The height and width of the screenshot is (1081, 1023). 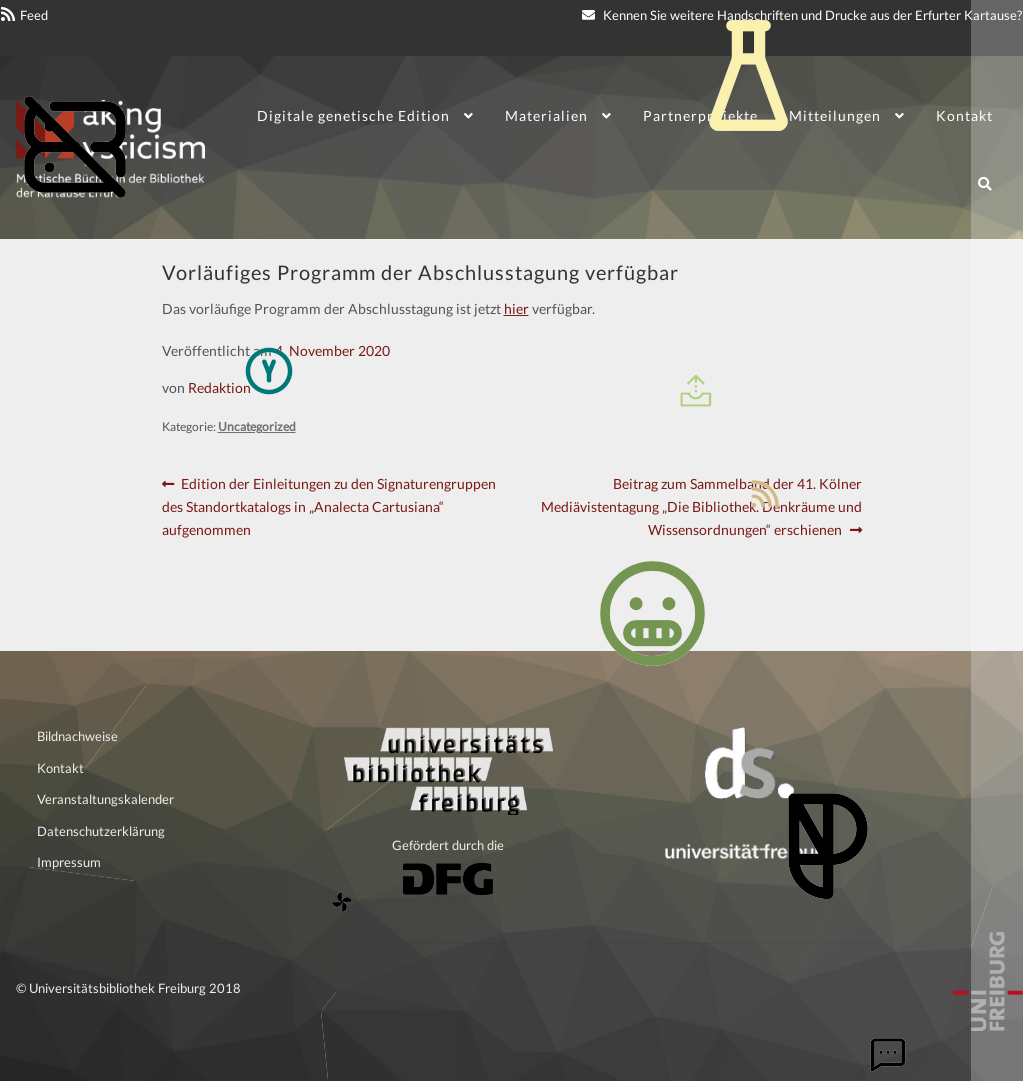 I want to click on phosphor icons brand logo, so click(x=820, y=840).